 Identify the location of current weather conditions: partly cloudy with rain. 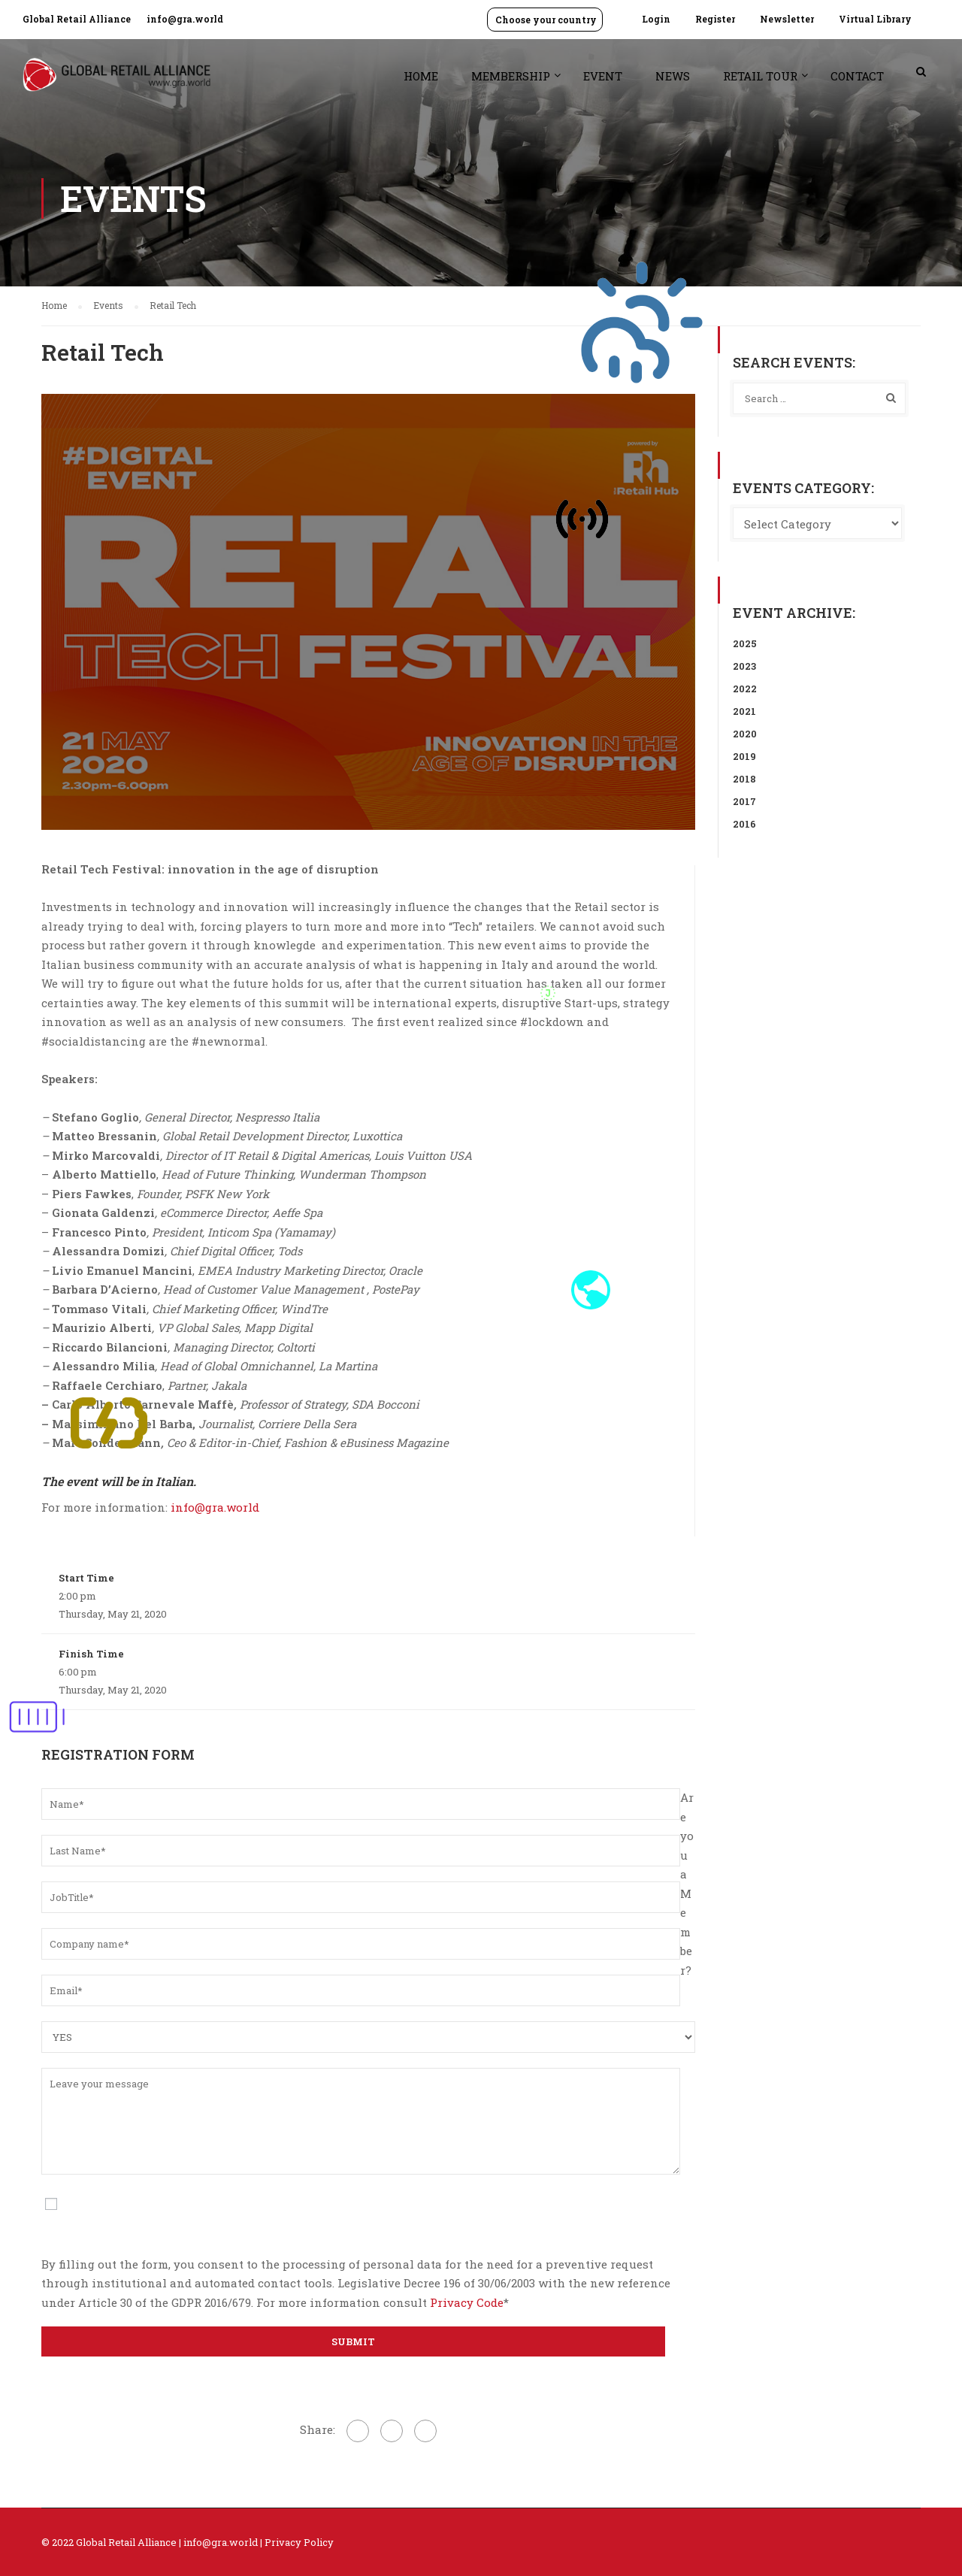
(642, 322).